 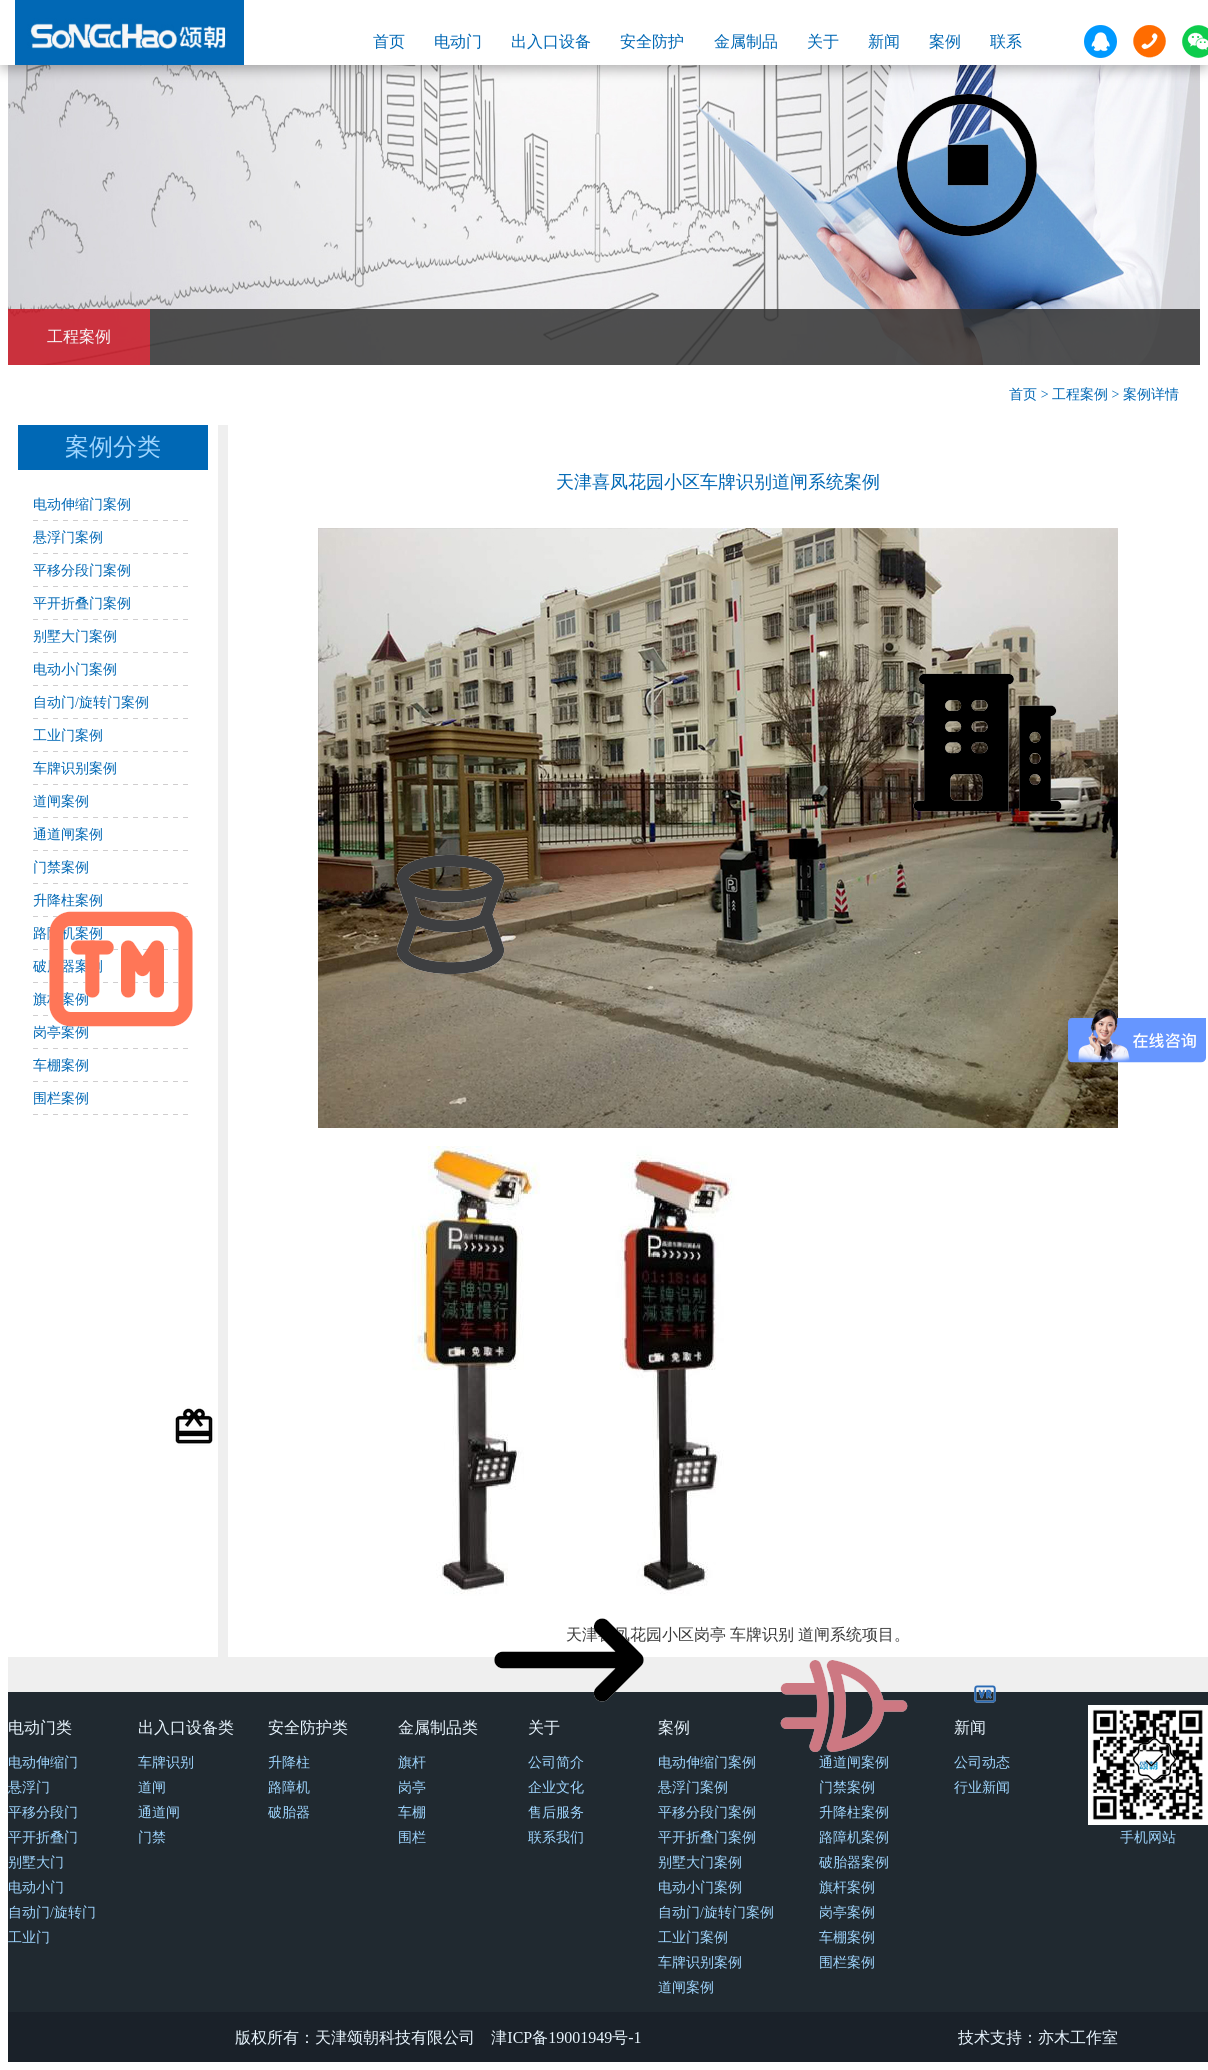 I want to click on stop a running process or task, so click(x=968, y=165).